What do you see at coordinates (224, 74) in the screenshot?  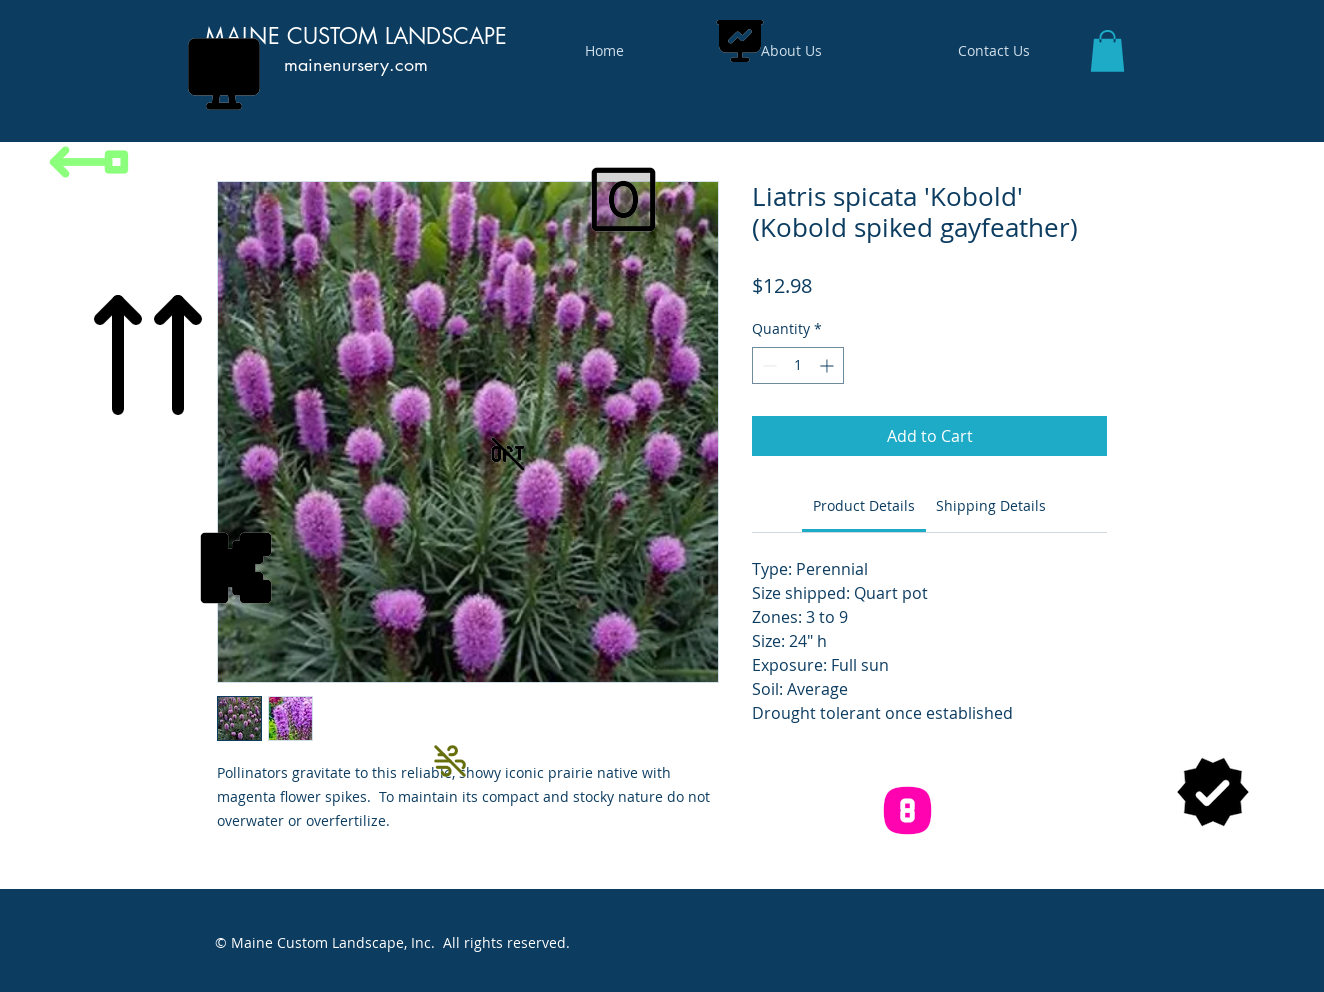 I see `view on desktop display` at bounding box center [224, 74].